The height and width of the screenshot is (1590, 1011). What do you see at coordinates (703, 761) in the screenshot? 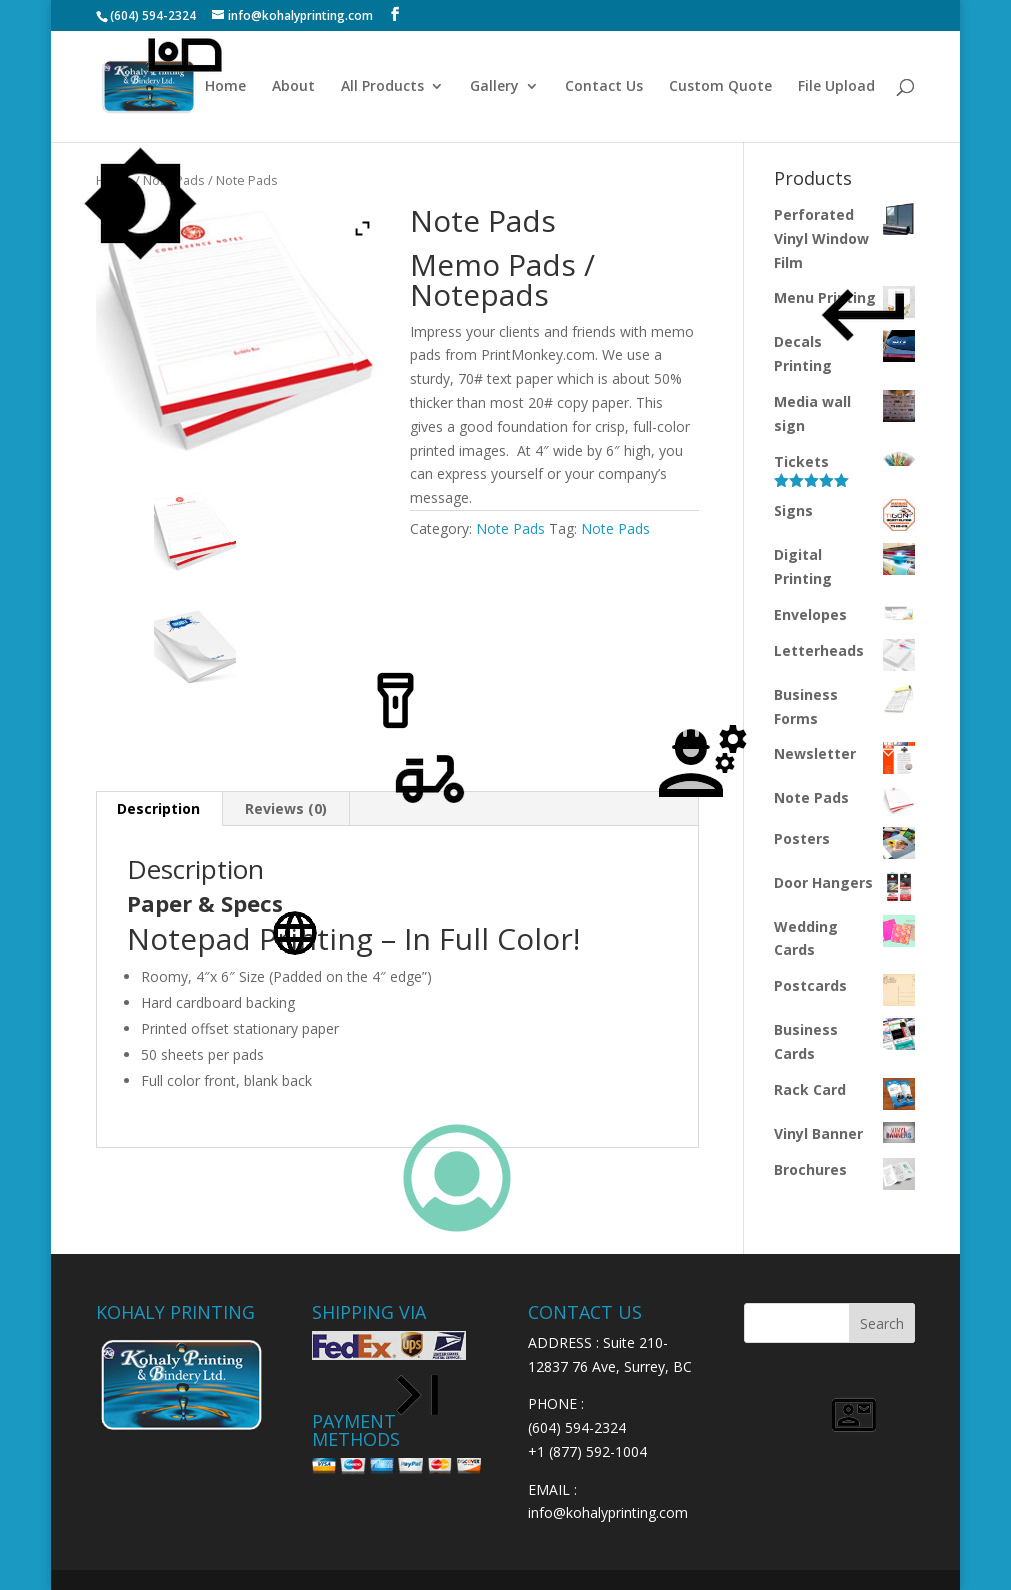
I see `access engineering or technical settings` at bounding box center [703, 761].